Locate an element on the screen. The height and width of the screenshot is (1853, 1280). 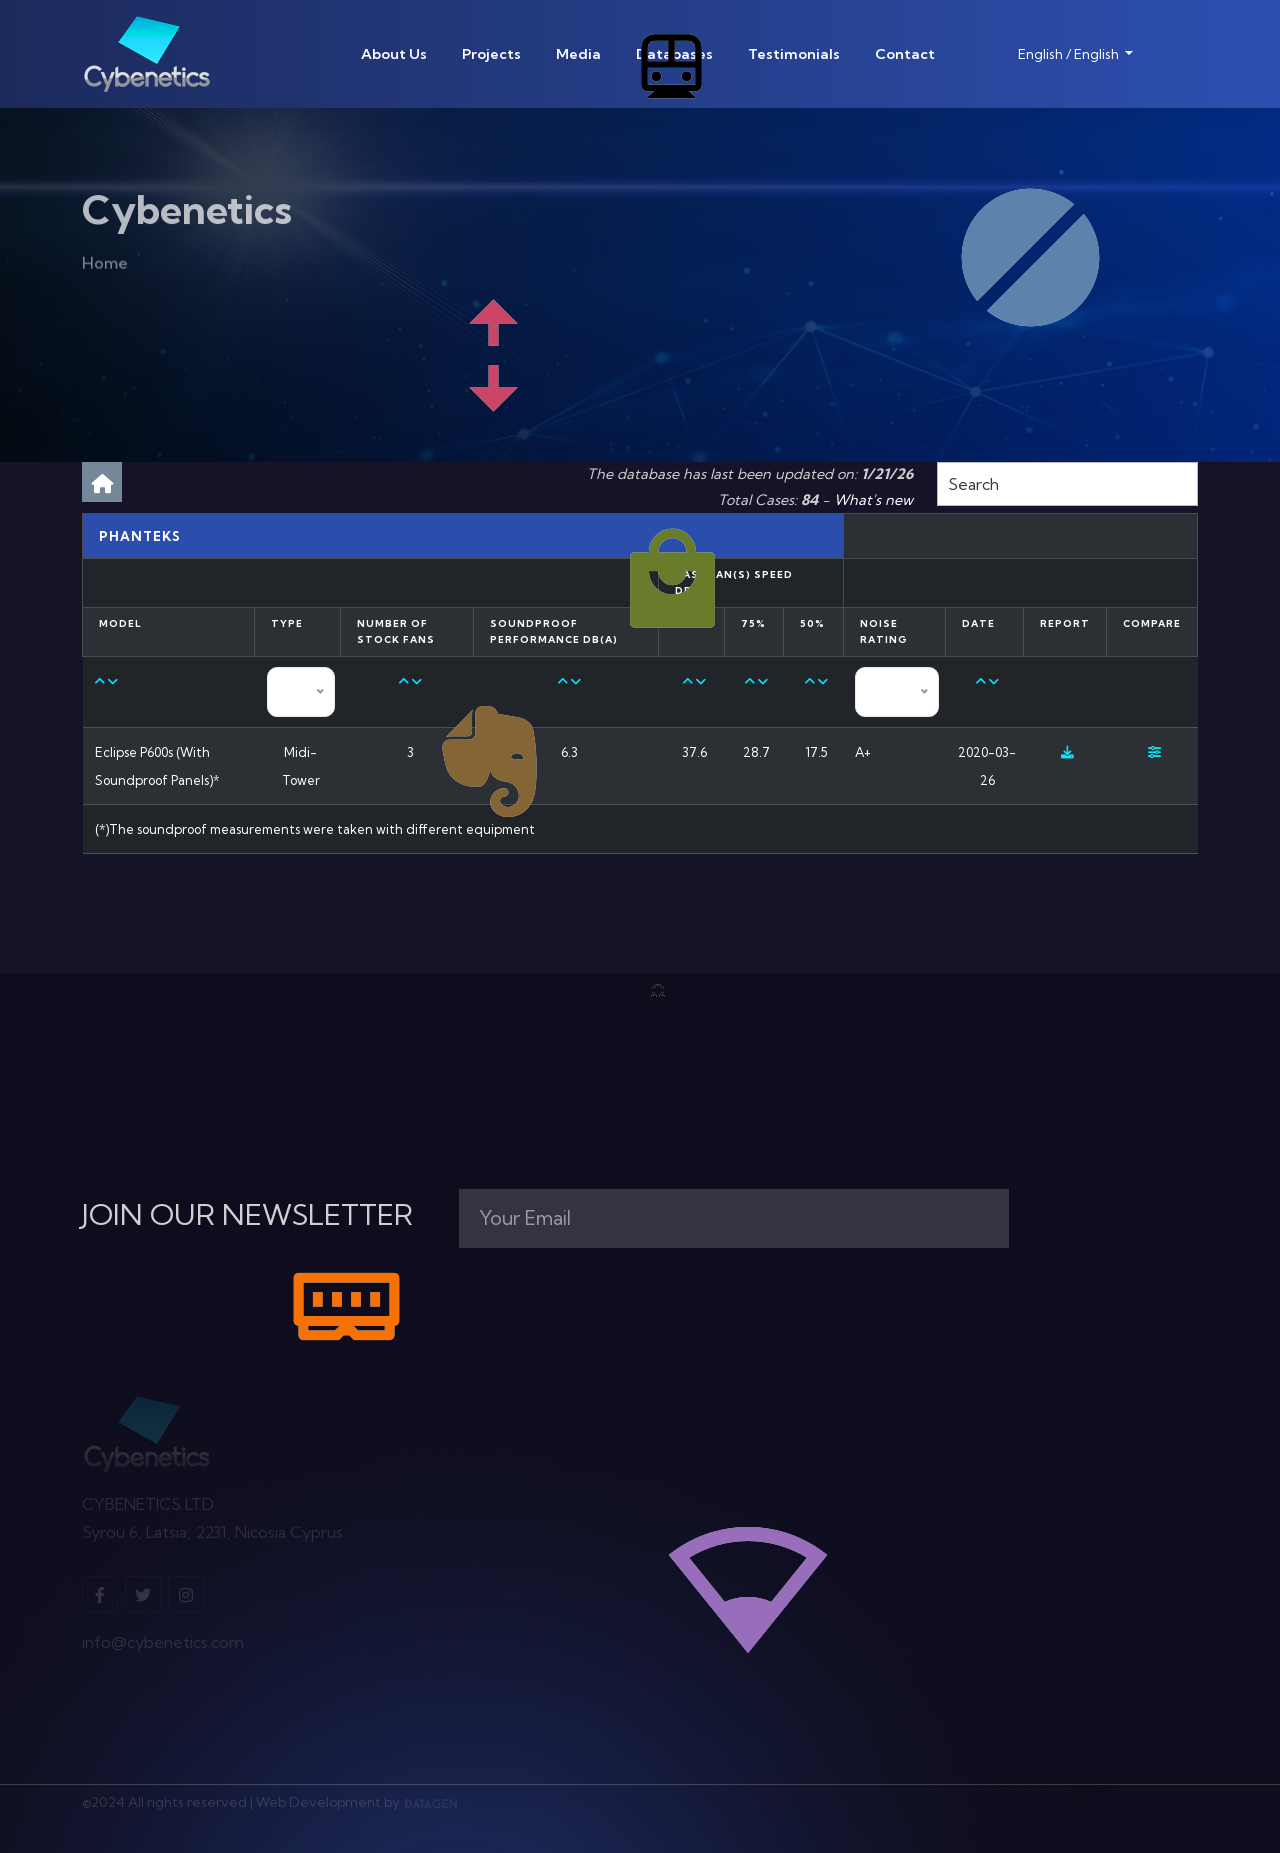
view your shopping bag is located at coordinates (672, 580).